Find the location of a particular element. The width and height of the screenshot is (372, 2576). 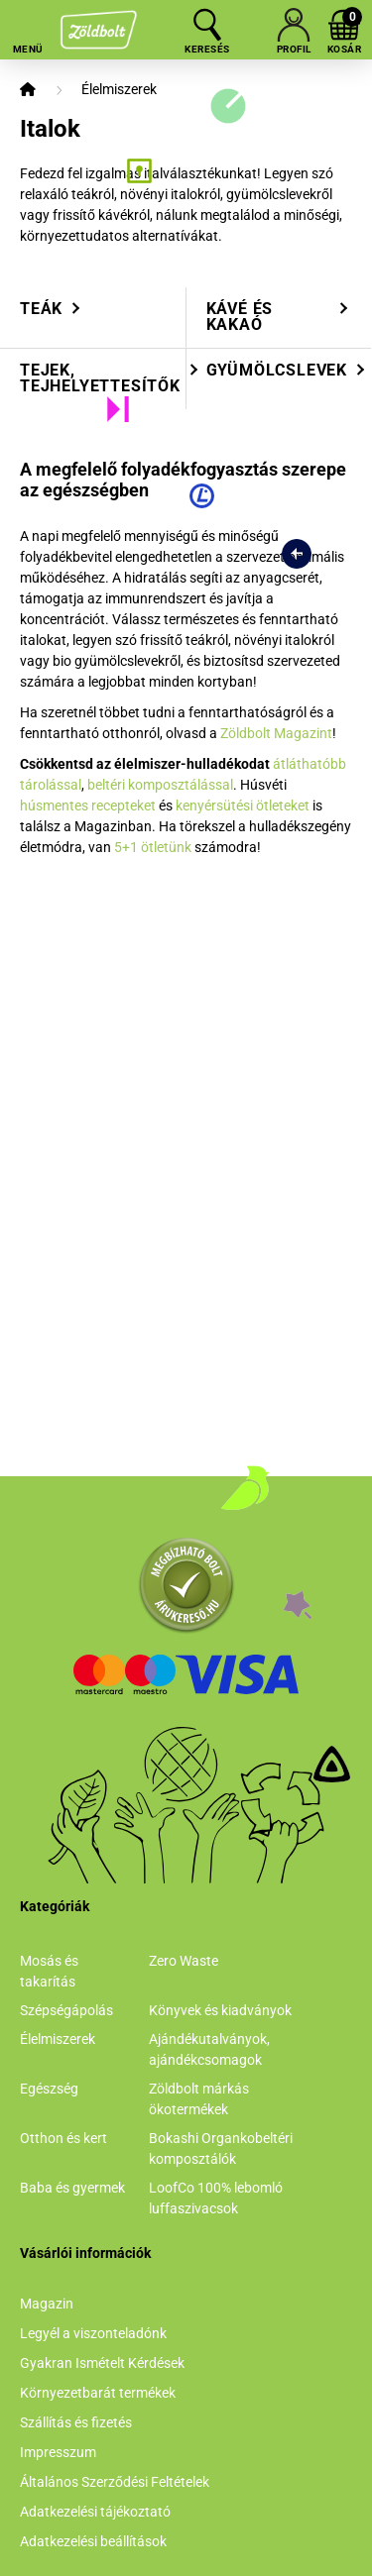

apply magic wand or auto-enhance effect is located at coordinates (298, 1605).